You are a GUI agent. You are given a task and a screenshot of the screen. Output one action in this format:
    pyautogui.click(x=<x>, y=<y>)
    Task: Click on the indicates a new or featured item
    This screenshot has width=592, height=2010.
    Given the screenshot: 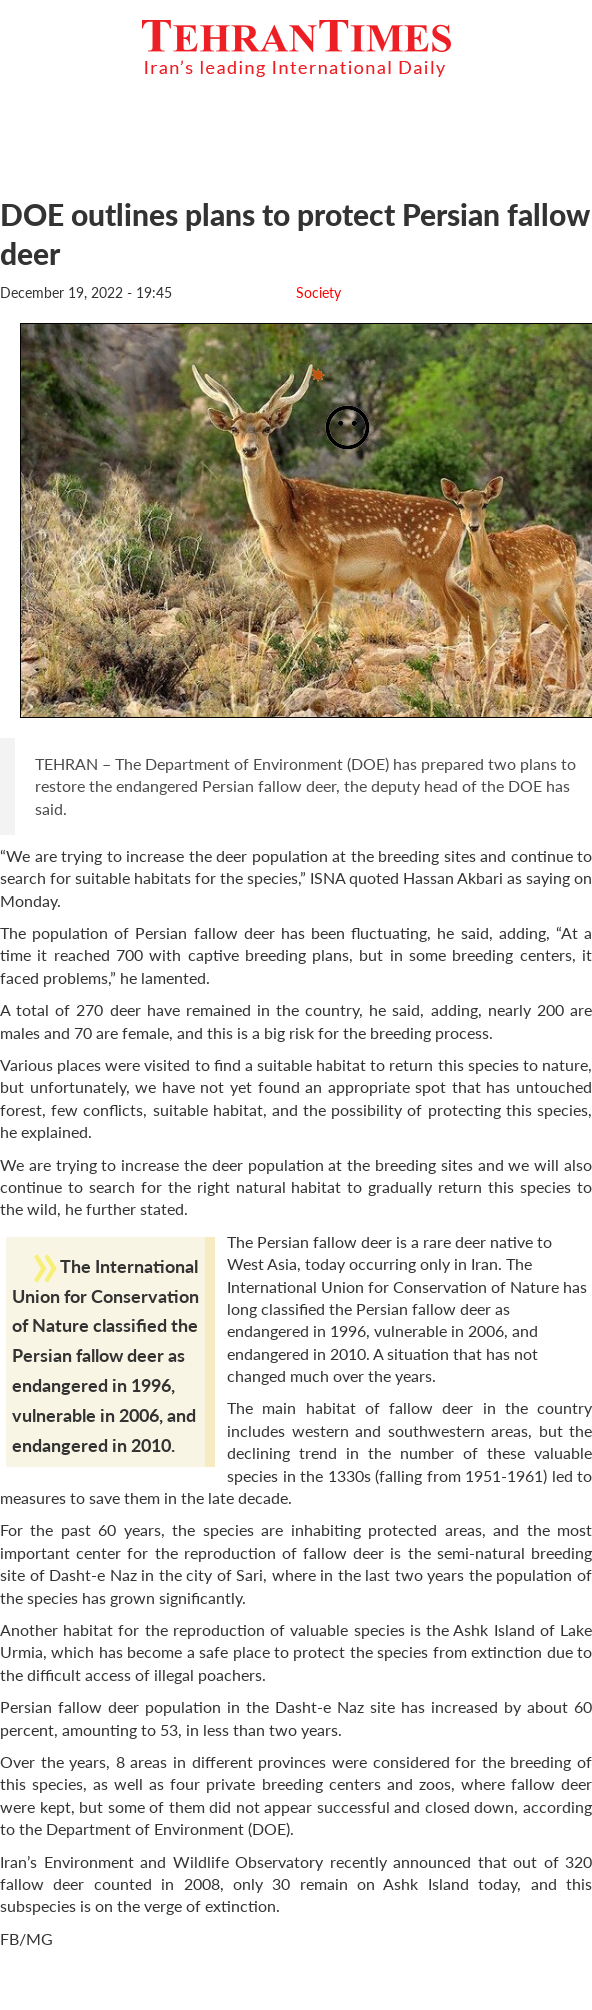 What is the action you would take?
    pyautogui.click(x=318, y=375)
    